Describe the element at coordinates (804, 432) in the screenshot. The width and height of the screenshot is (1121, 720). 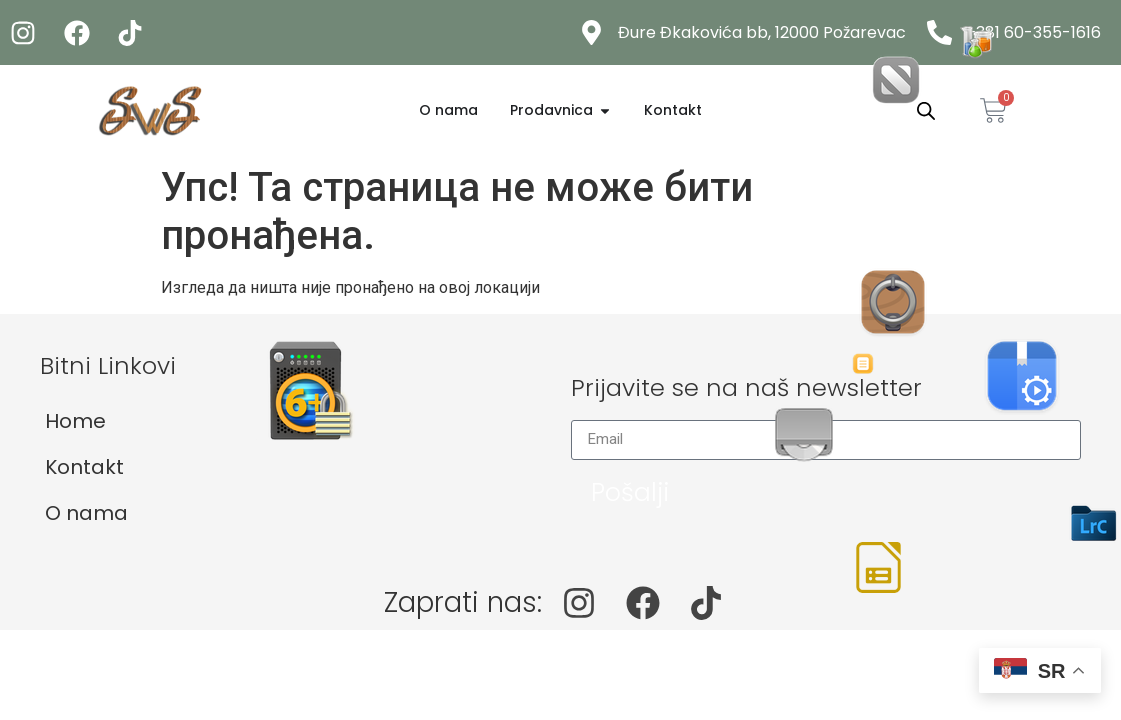
I see `access optical disc drive` at that location.